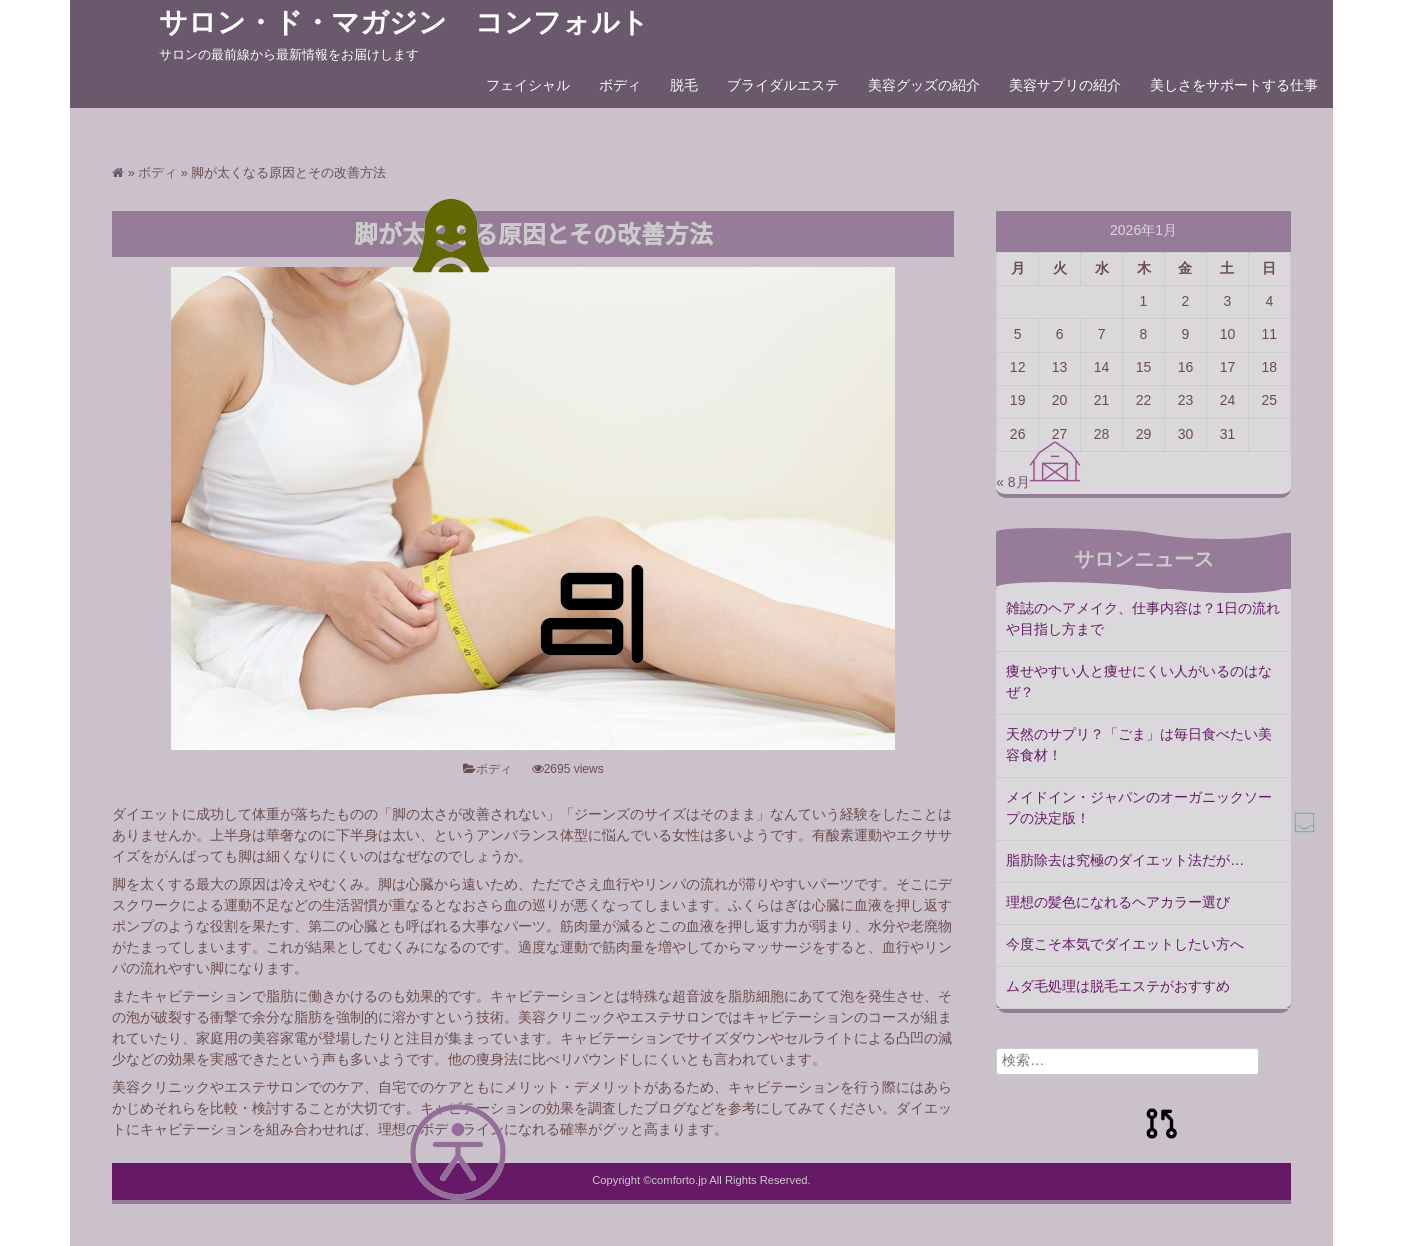 Image resolution: width=1403 pixels, height=1246 pixels. Describe the element at coordinates (1055, 465) in the screenshot. I see `access farm or agricultural settings` at that location.